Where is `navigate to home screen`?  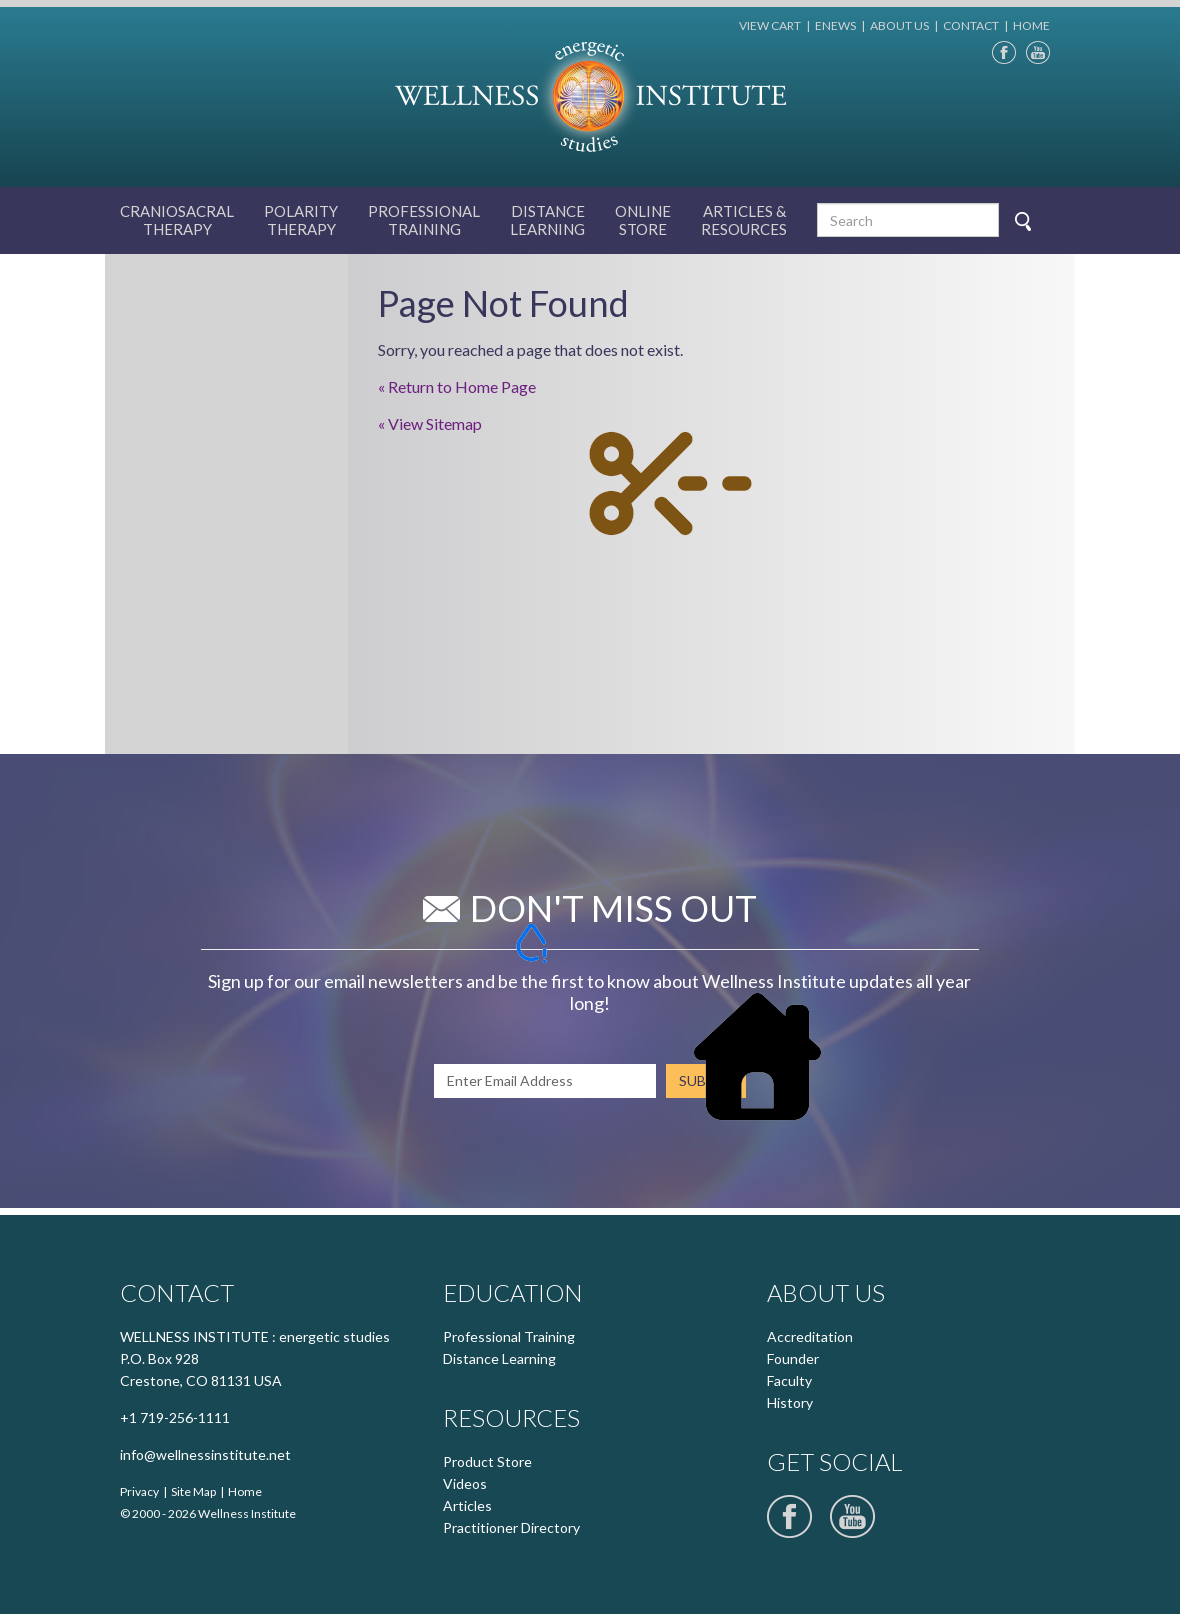 navigate to home screen is located at coordinates (757, 1056).